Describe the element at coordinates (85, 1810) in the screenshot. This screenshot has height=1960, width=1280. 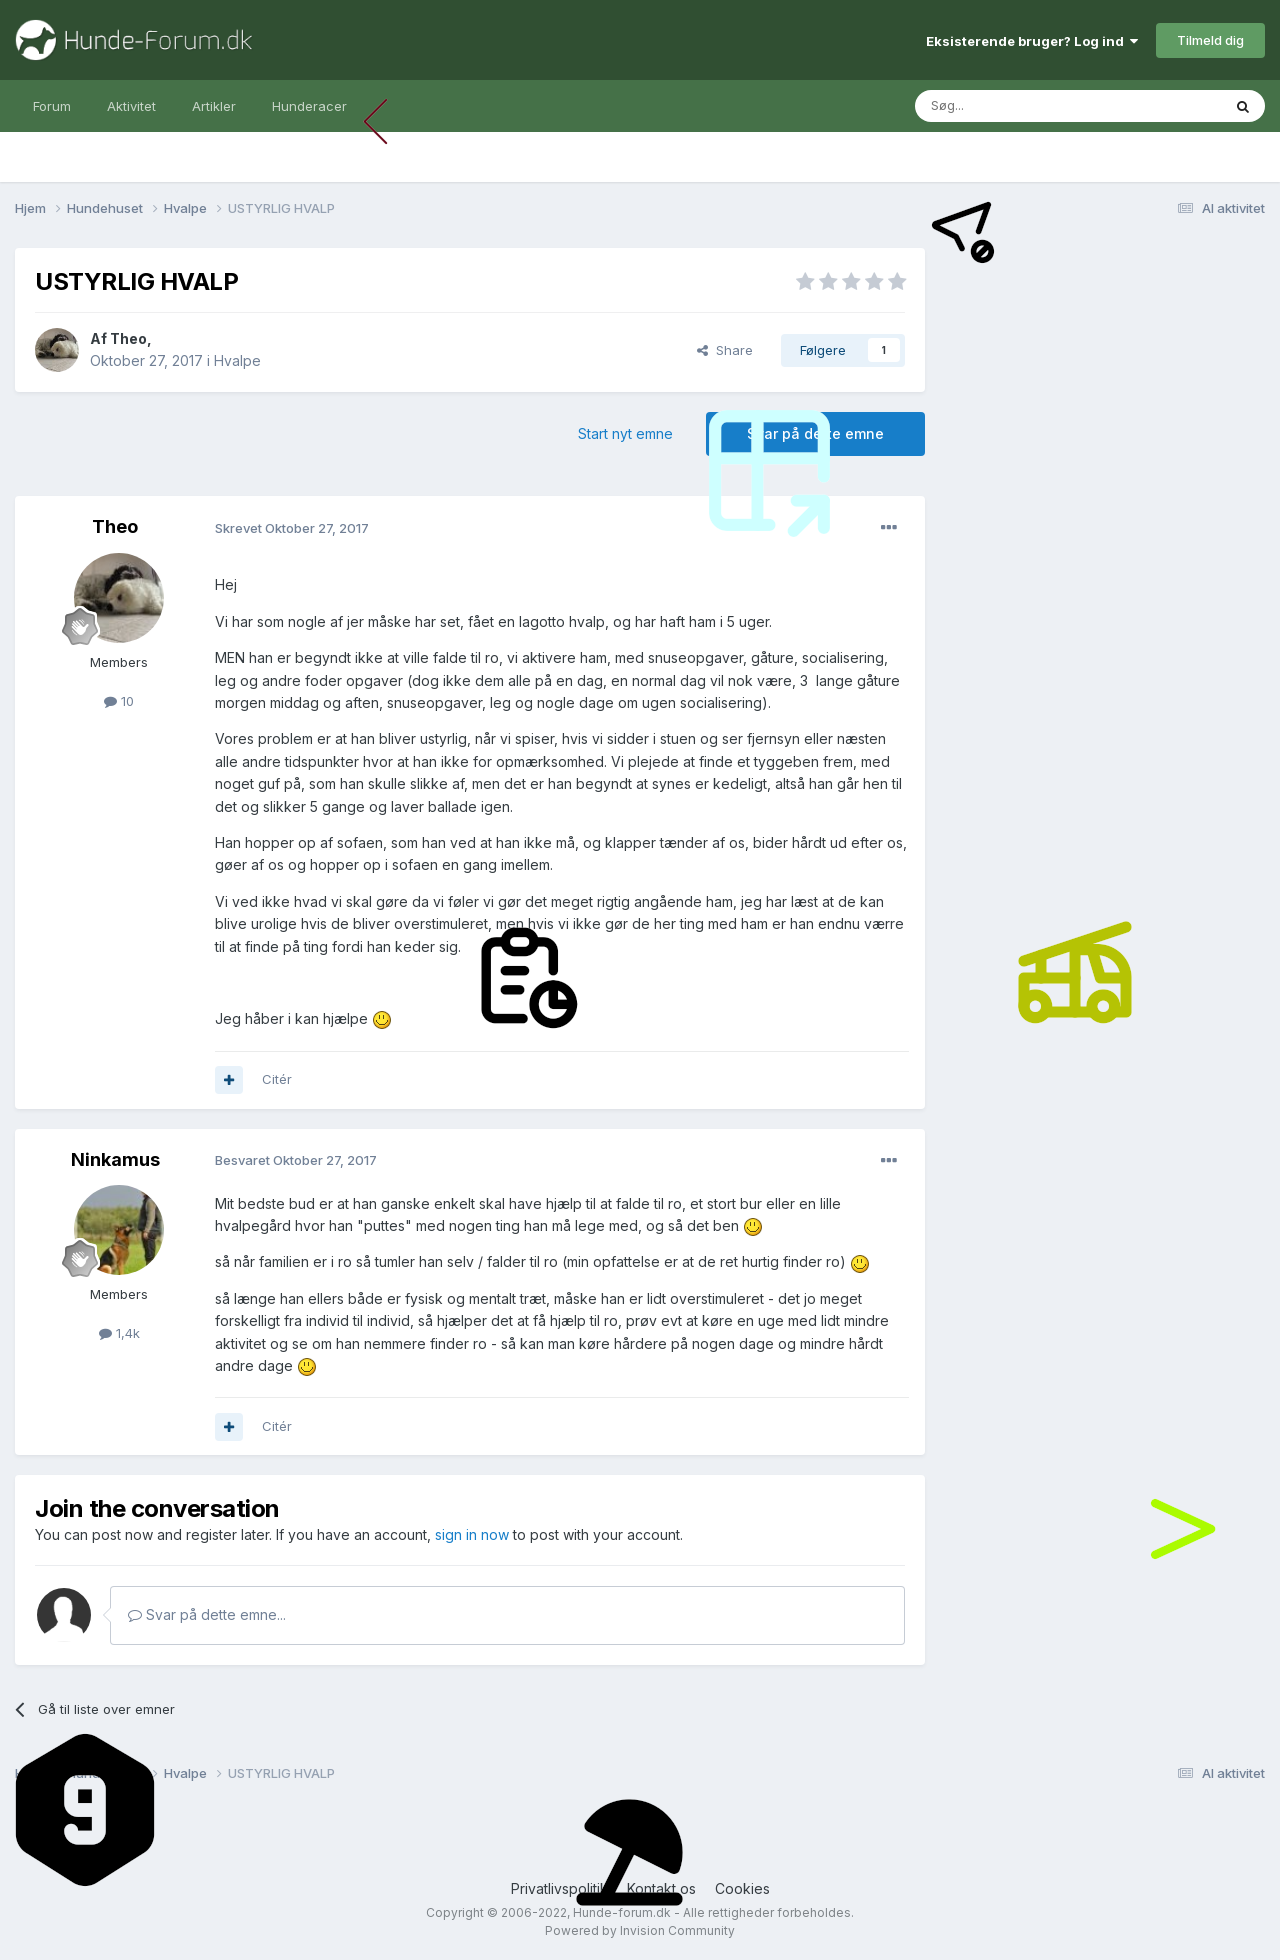
I see `indicates step 9 in a multi-step process` at that location.